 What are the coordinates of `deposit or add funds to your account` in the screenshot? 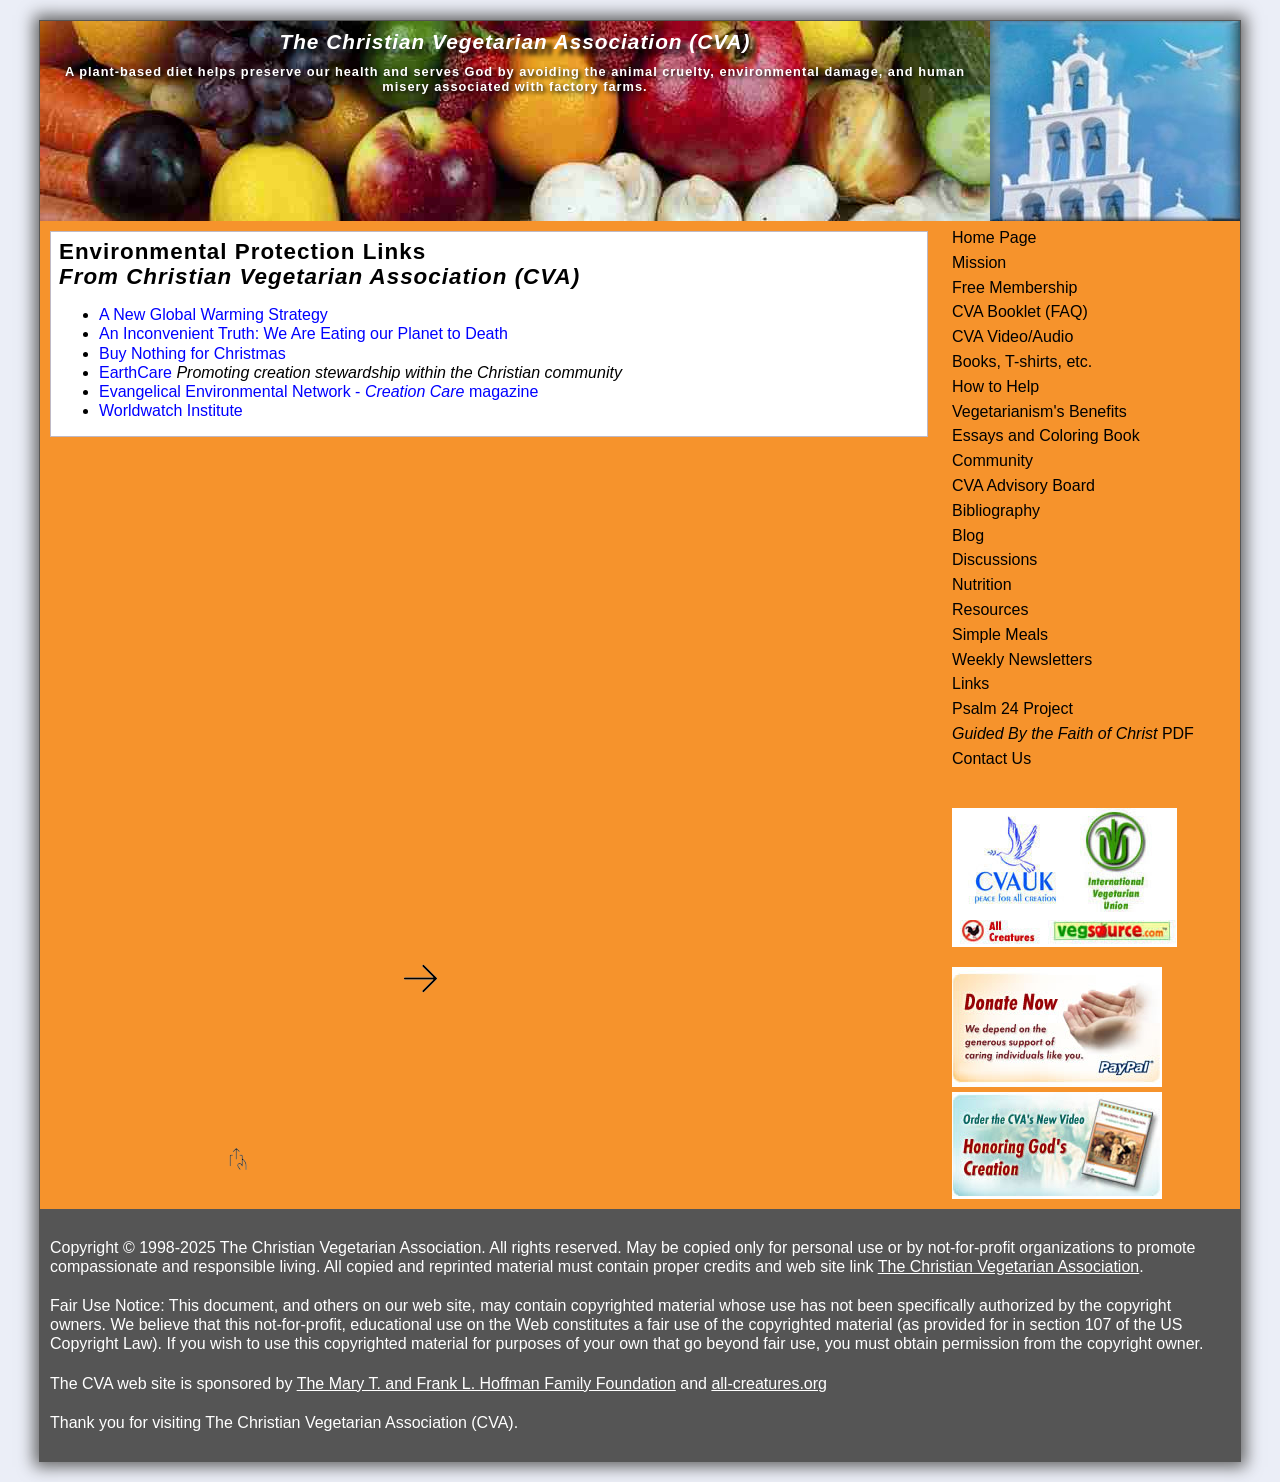 It's located at (237, 1159).